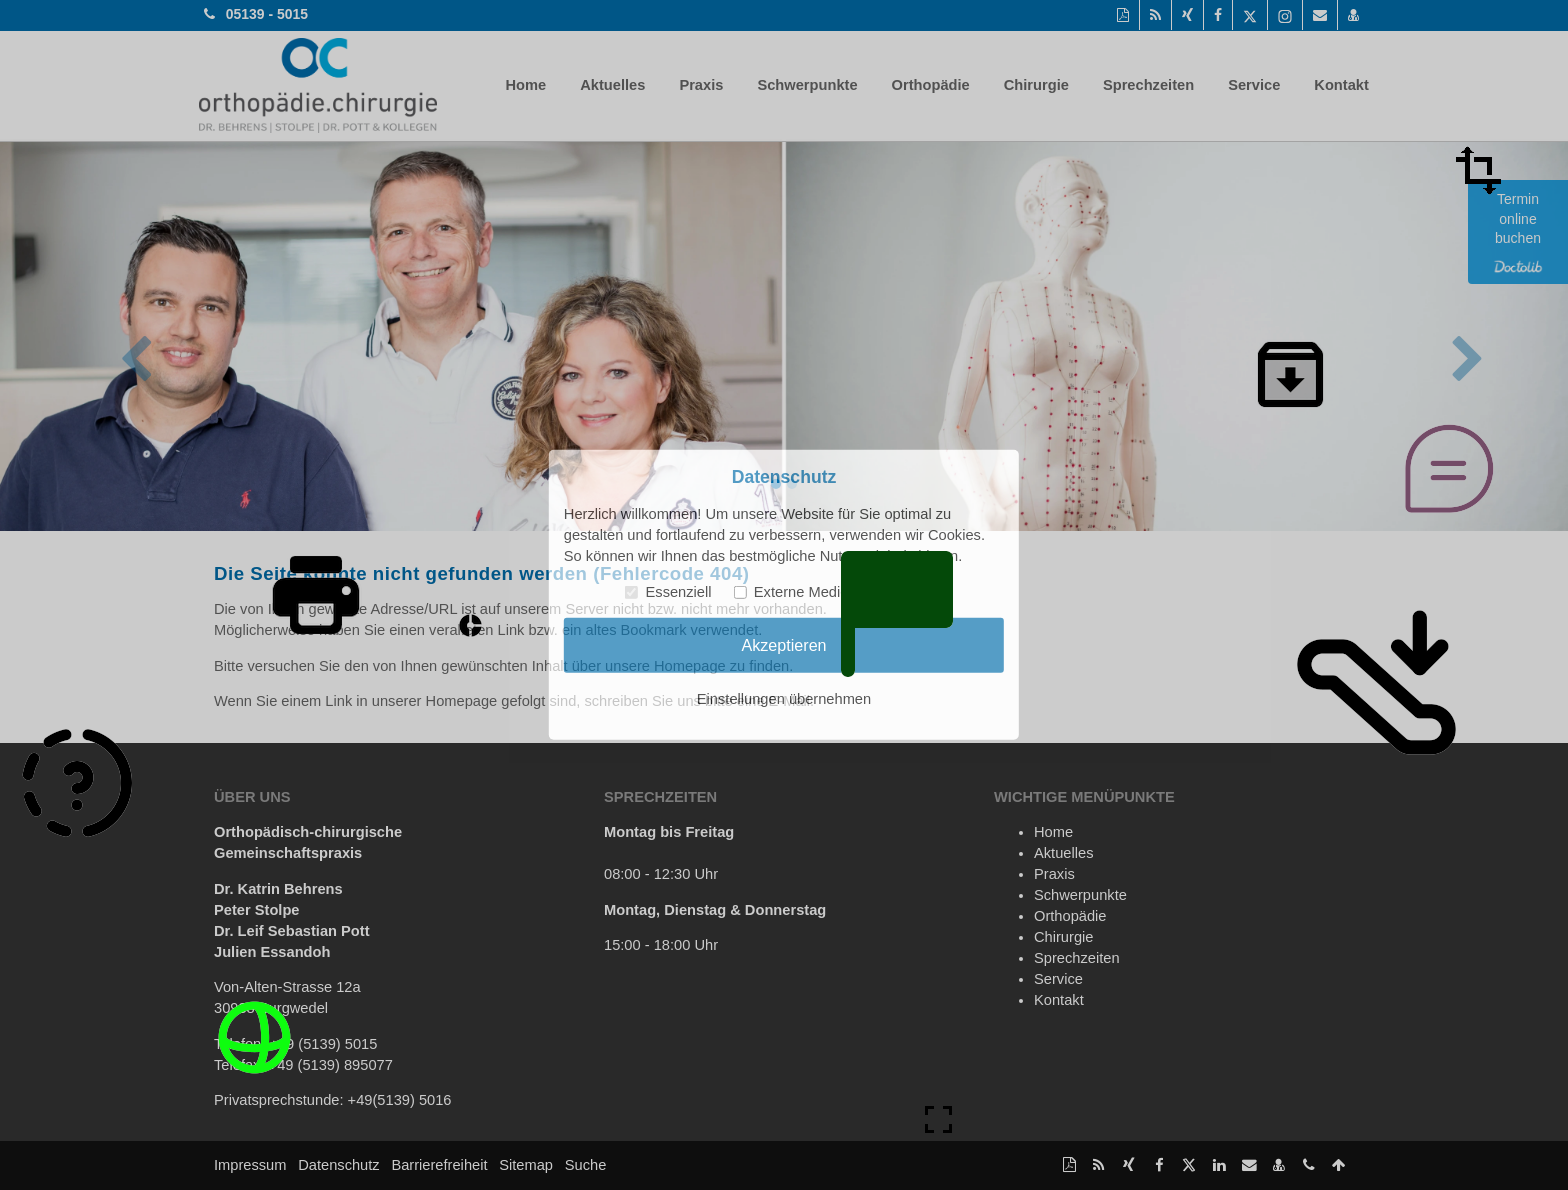 This screenshot has height=1190, width=1568. What do you see at coordinates (77, 783) in the screenshot?
I see `view help for current progress status` at bounding box center [77, 783].